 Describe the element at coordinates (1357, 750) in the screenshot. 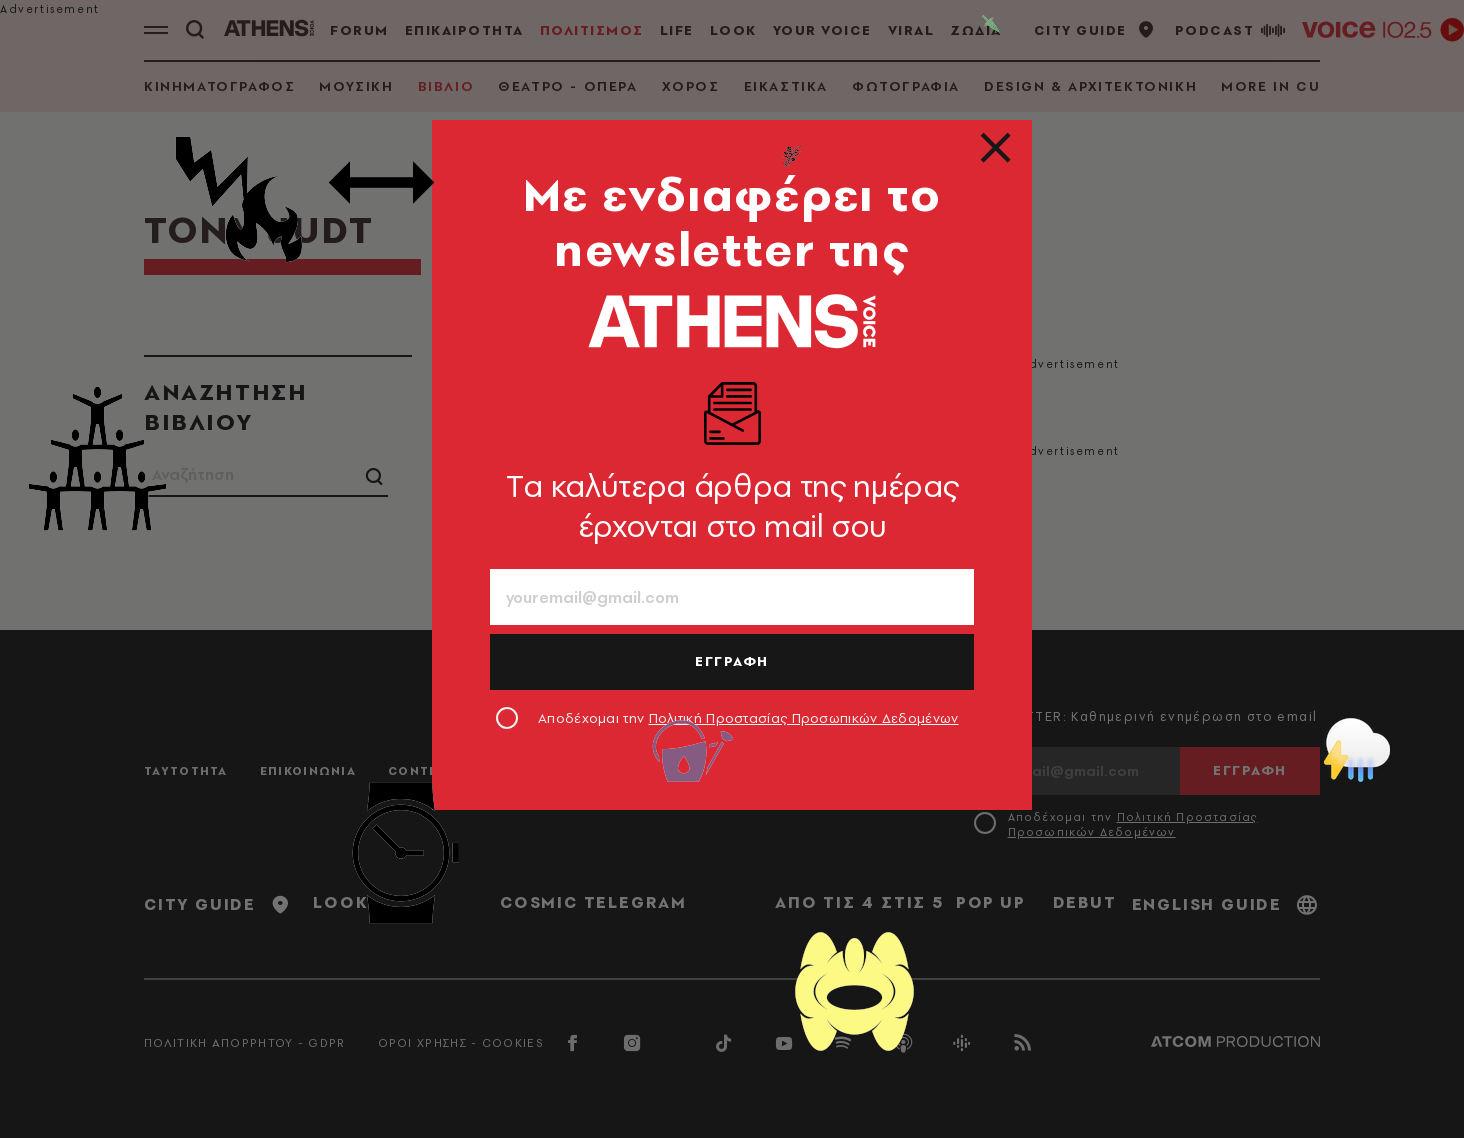

I see `indicates stormy weather conditions` at that location.